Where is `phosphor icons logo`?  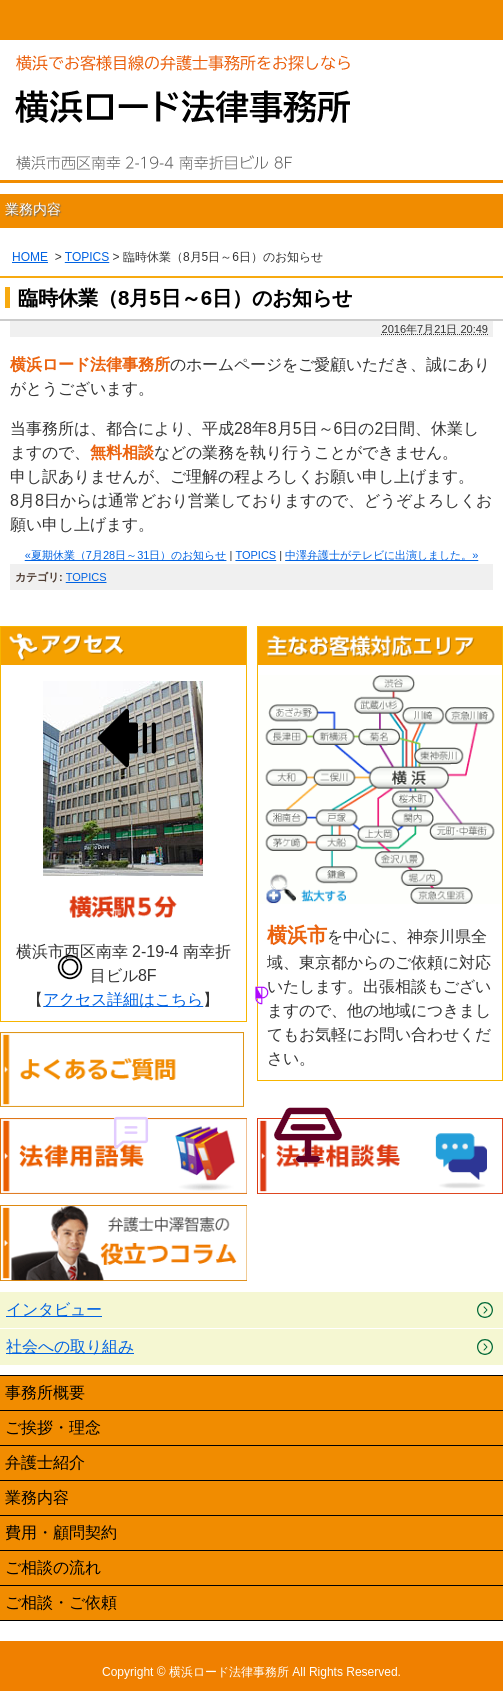
phosphor icons logo is located at coordinates (260, 994).